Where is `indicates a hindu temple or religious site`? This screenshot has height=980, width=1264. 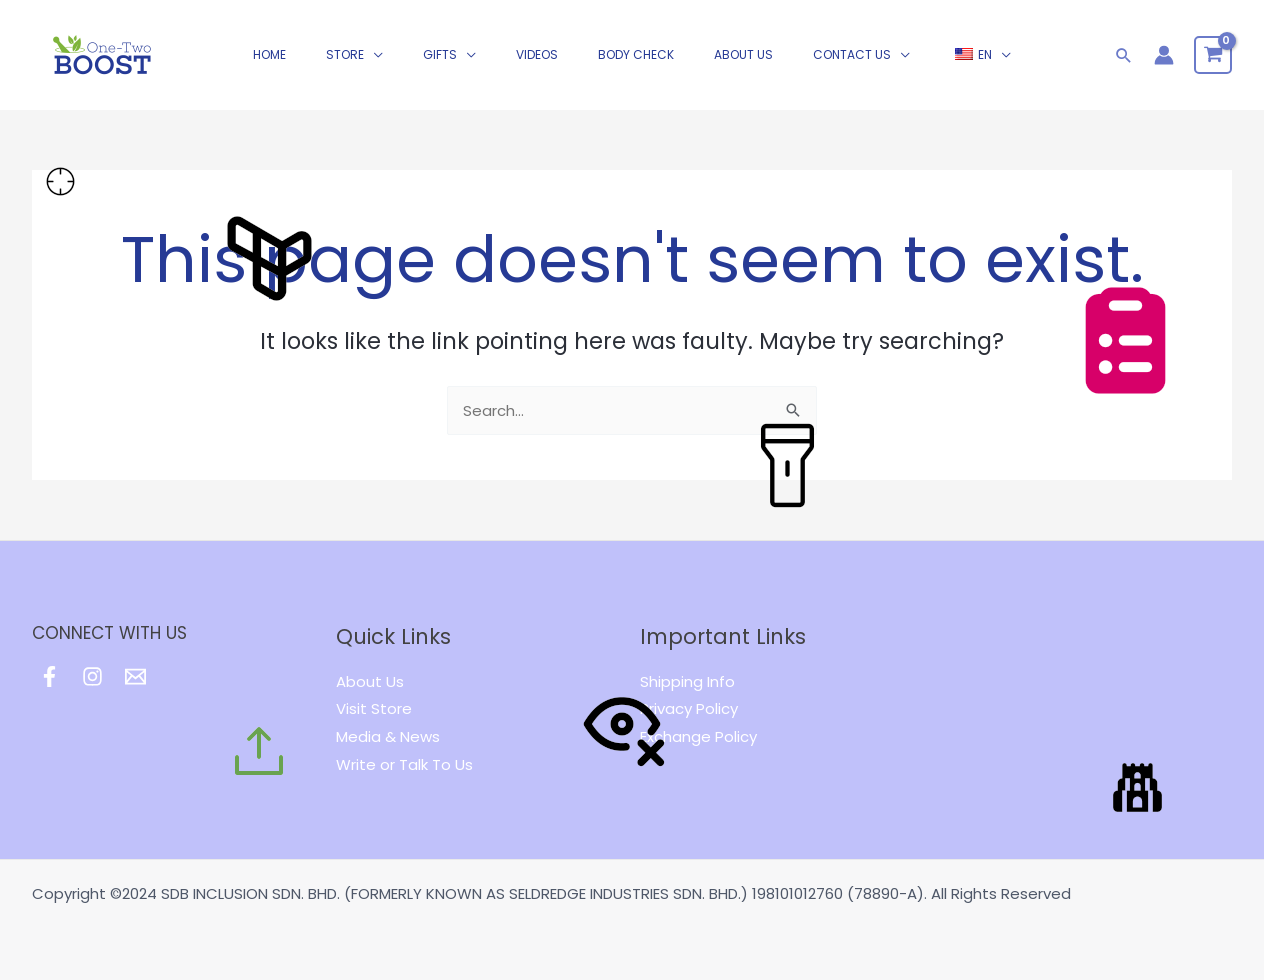 indicates a hindu temple or religious site is located at coordinates (1137, 787).